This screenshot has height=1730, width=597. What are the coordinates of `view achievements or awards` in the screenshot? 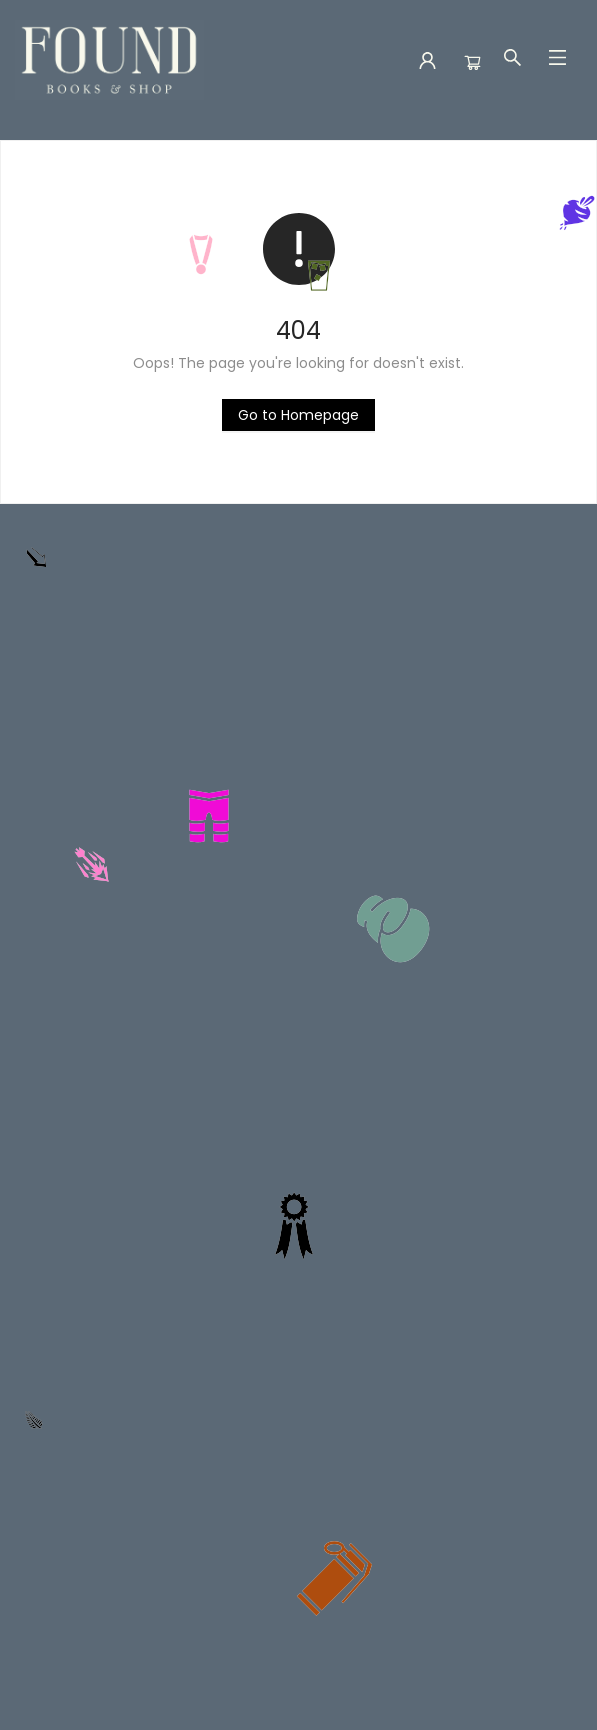 It's located at (294, 1225).